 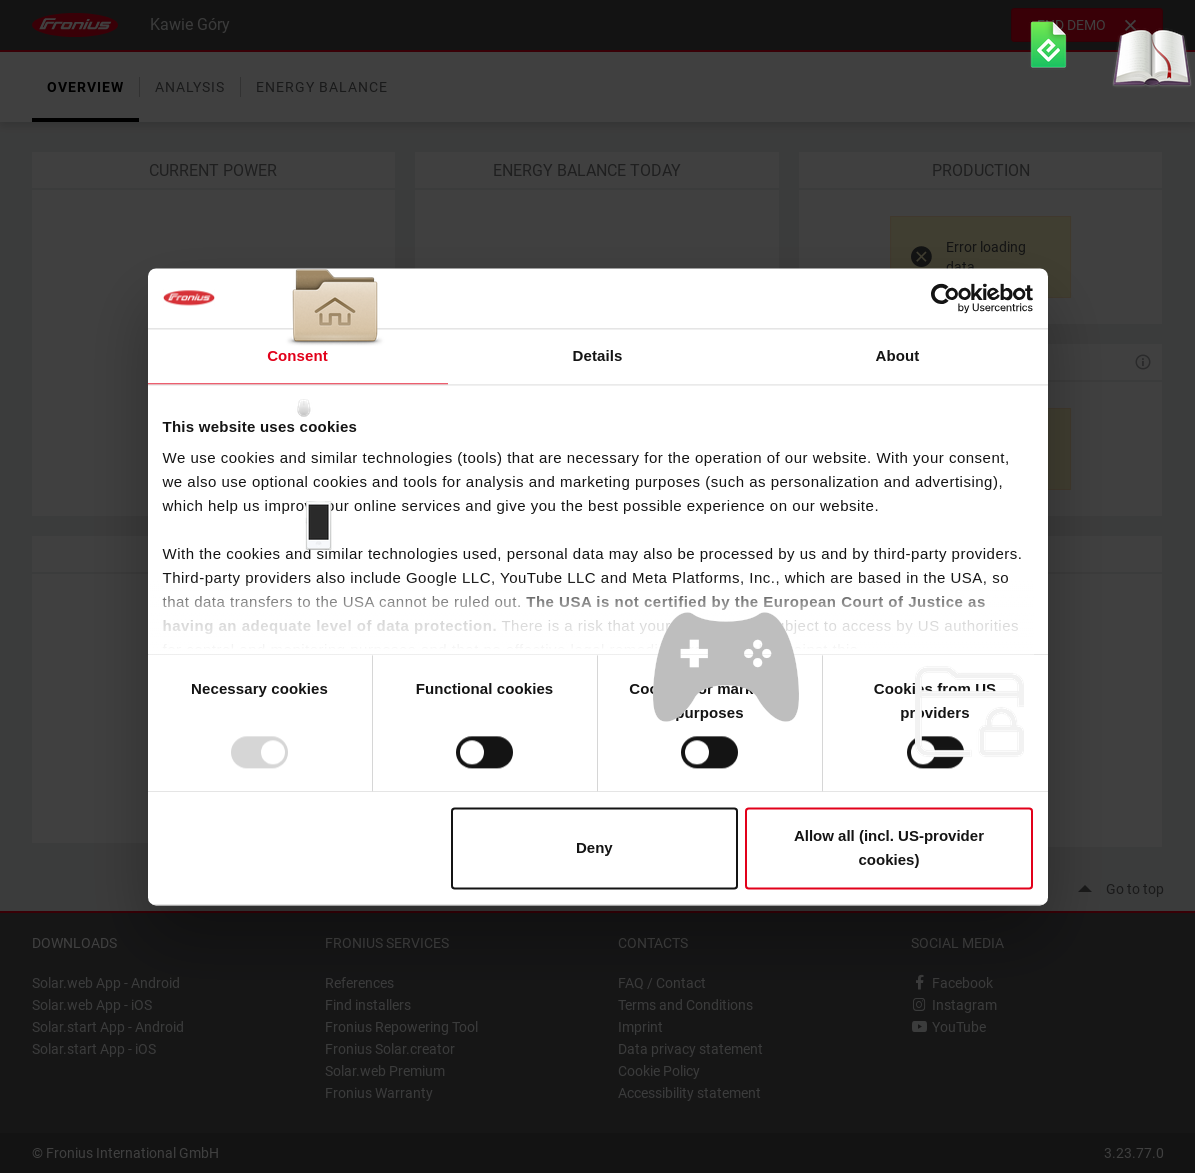 I want to click on open games or gaming applications, so click(x=726, y=667).